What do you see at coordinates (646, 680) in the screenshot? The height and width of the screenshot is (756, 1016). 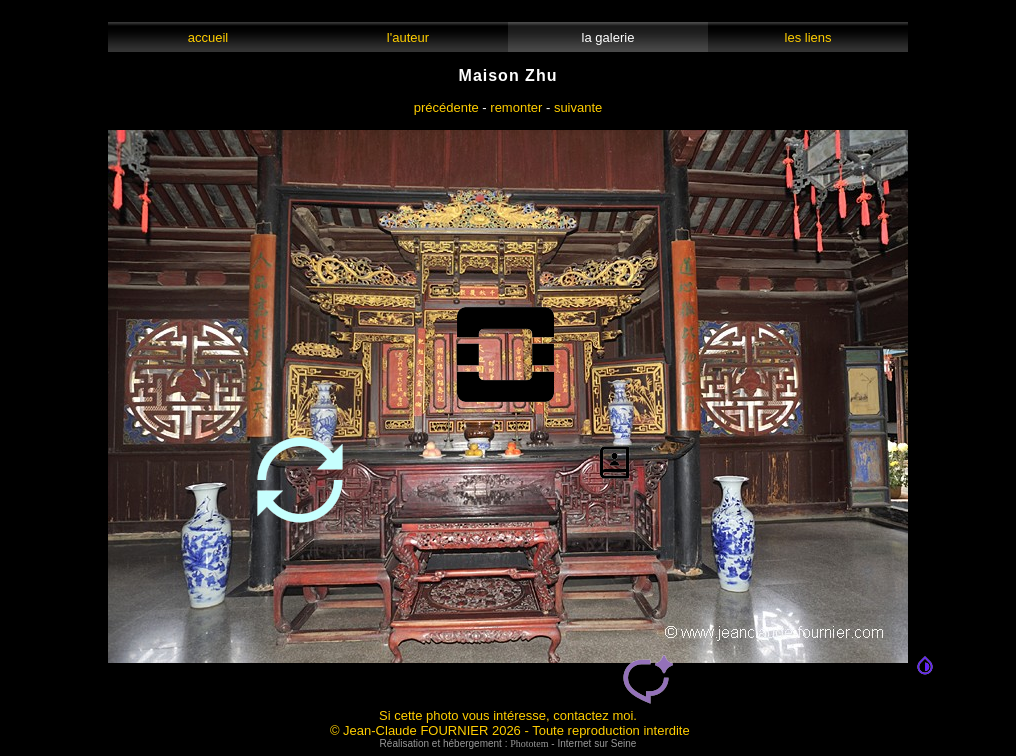 I see `start a conversation with AI assistant` at bounding box center [646, 680].